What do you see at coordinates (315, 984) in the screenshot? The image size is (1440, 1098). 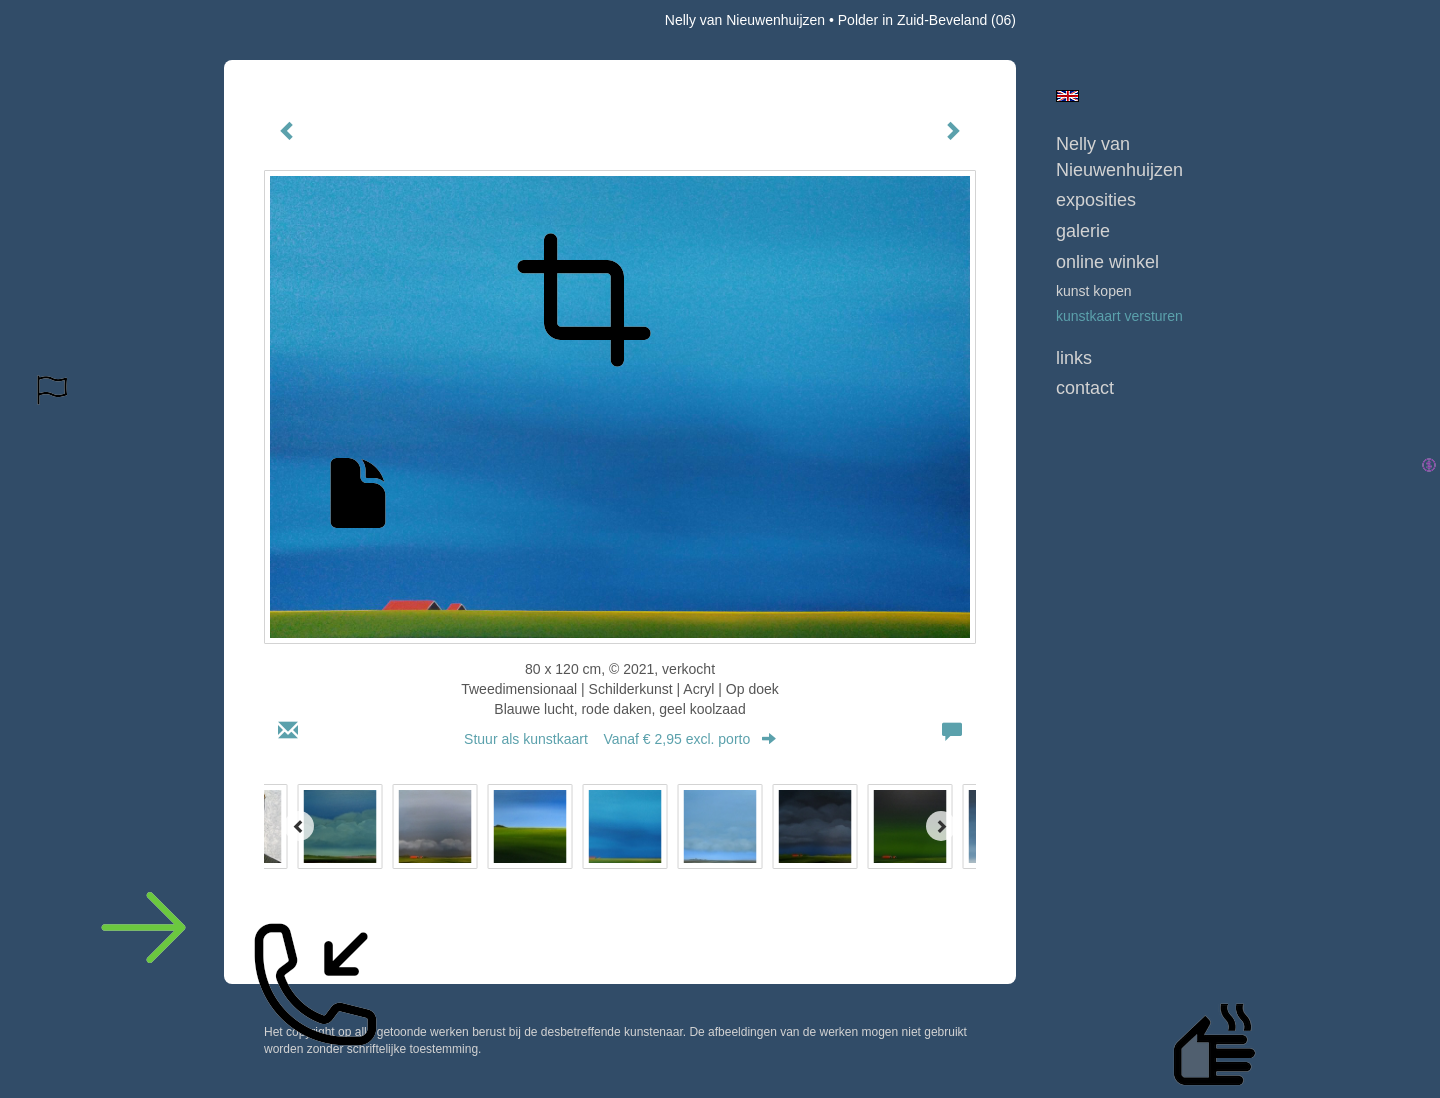 I see `incoming call notification` at bounding box center [315, 984].